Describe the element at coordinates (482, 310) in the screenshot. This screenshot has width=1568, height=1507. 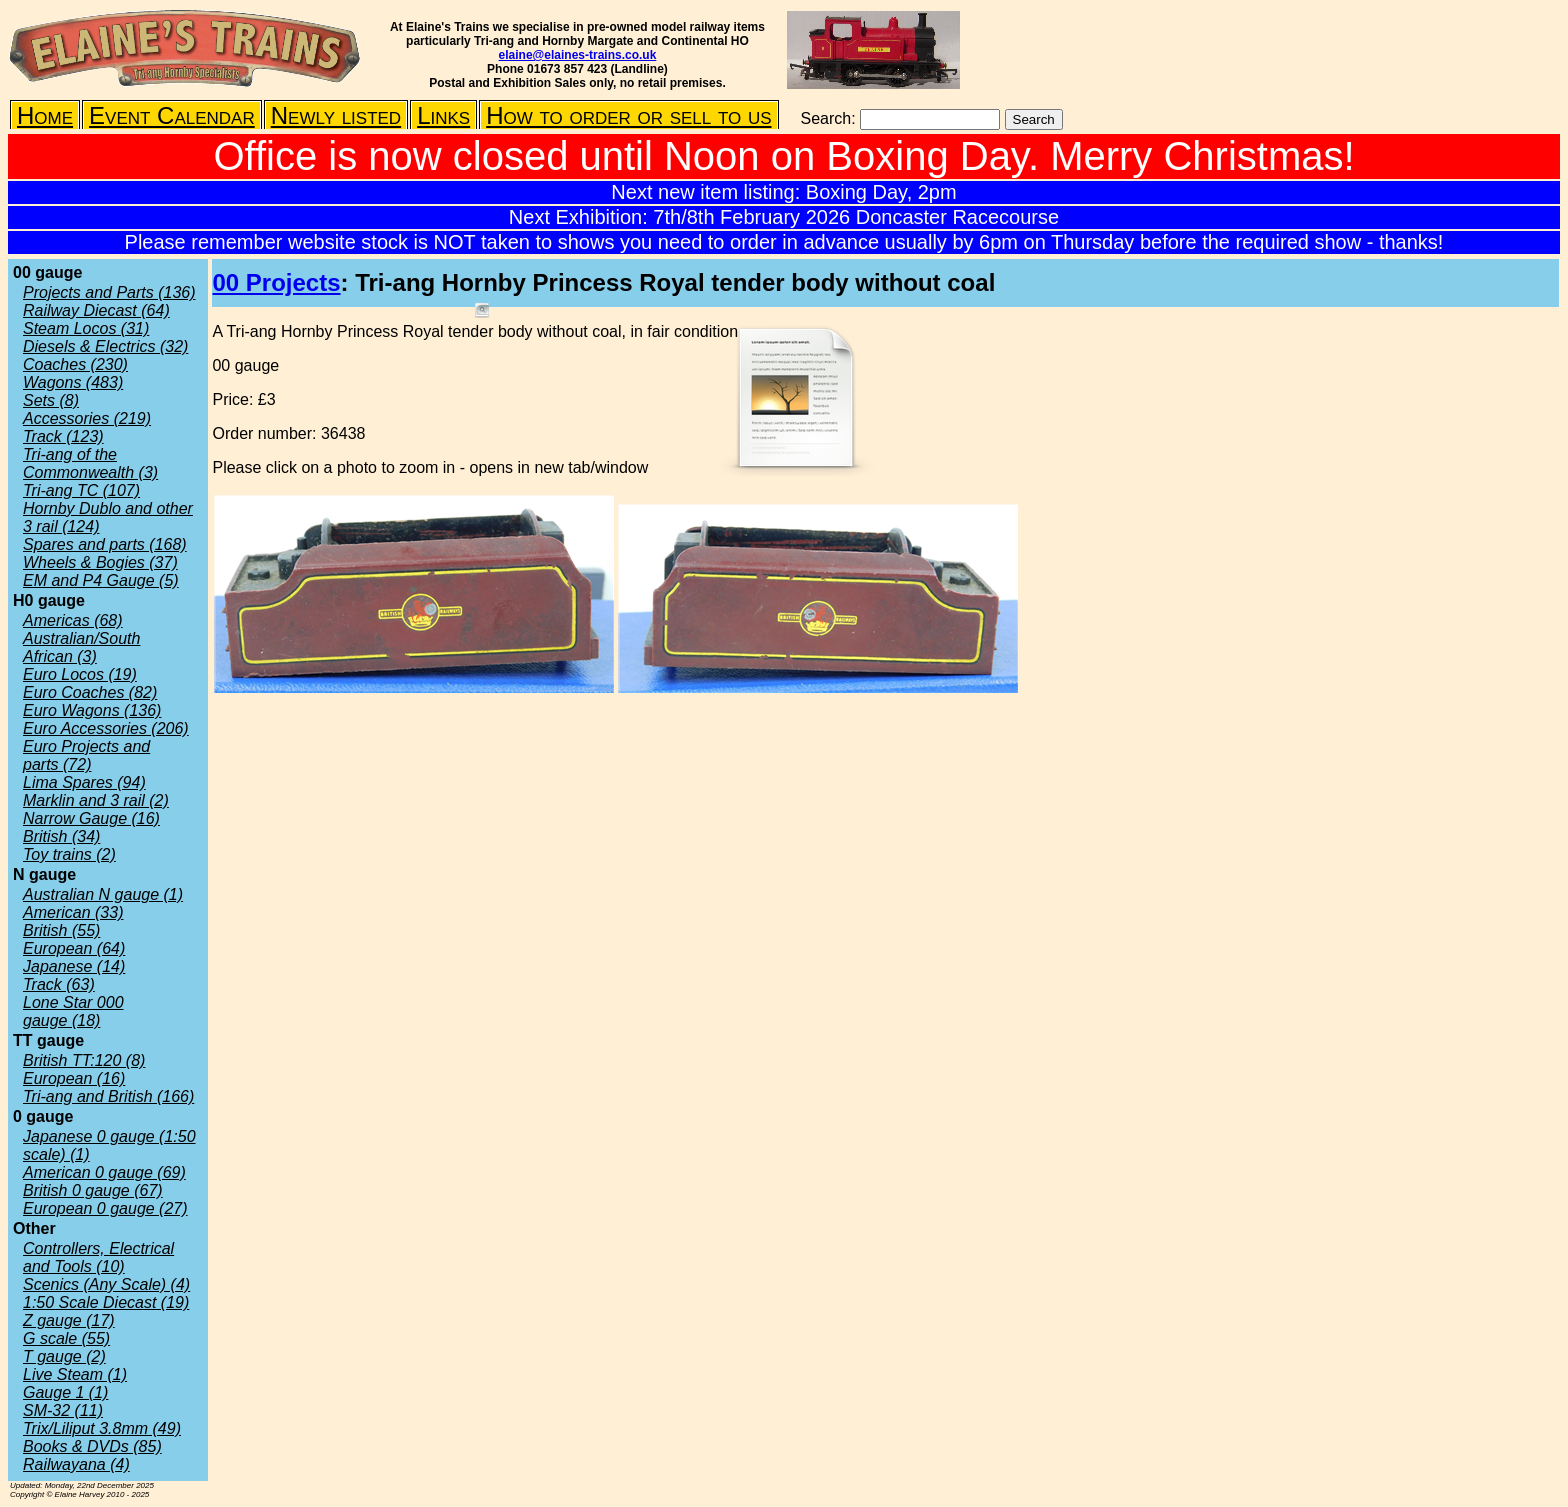
I see `open search preferences or settings` at that location.